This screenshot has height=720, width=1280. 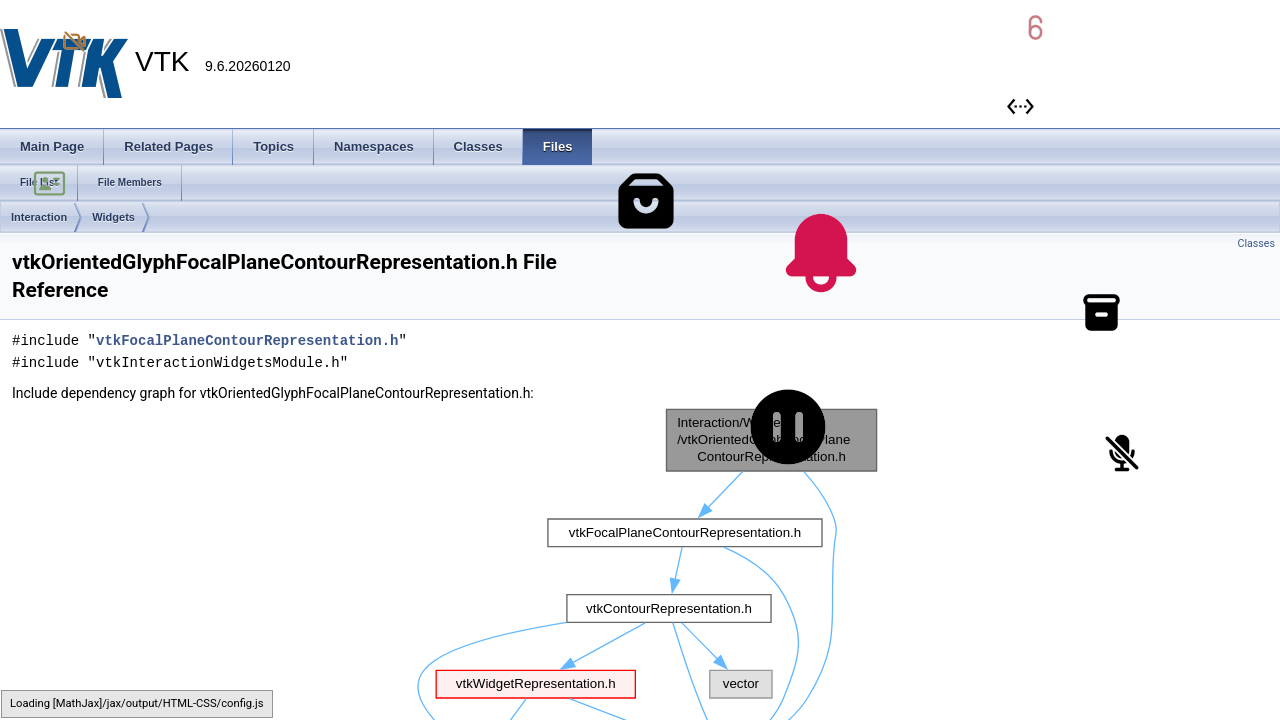 I want to click on view contact information, so click(x=49, y=183).